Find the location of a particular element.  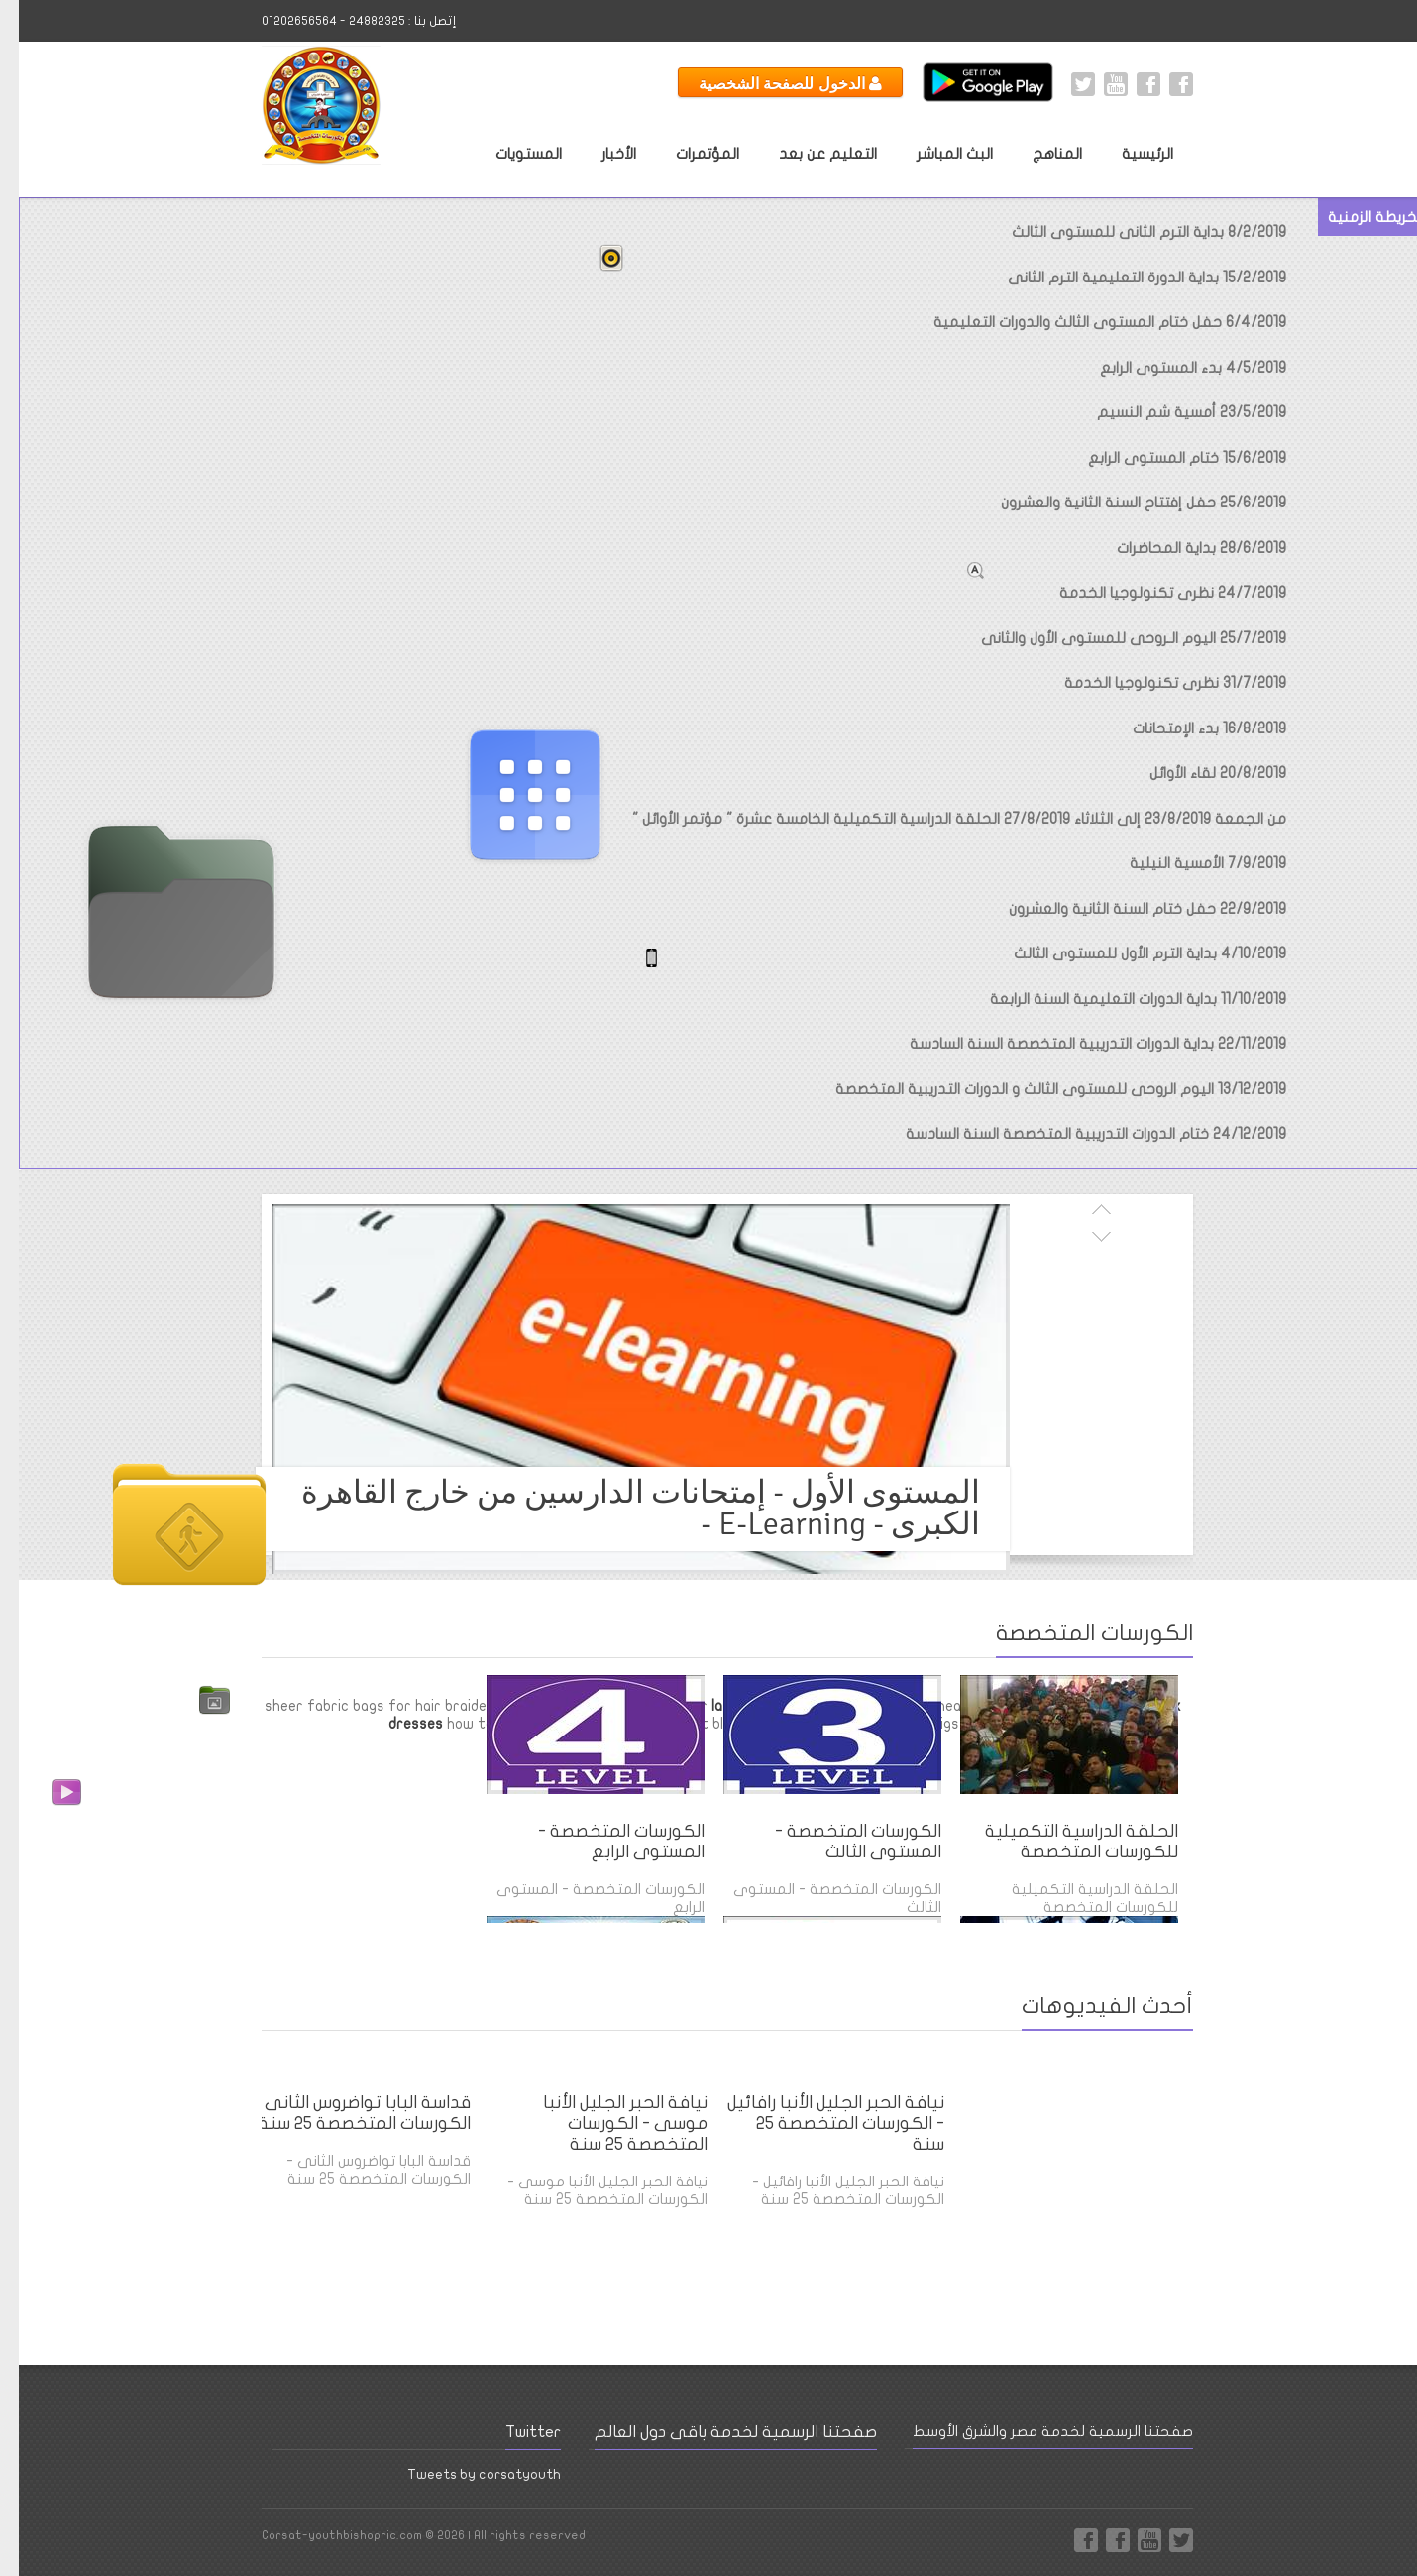

an open folder in the file system is located at coordinates (181, 912).